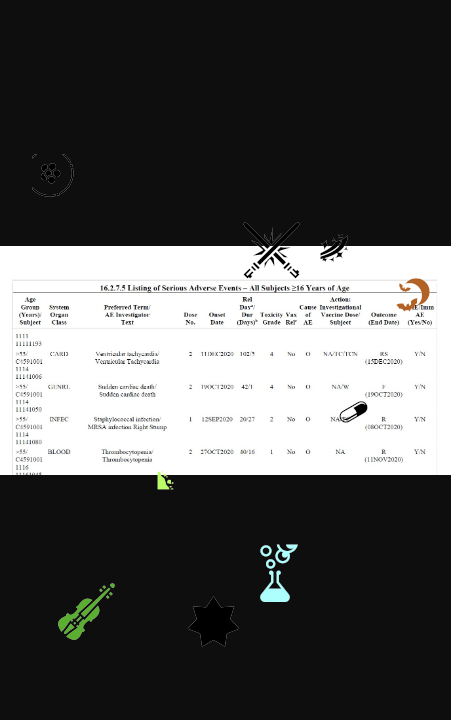 This screenshot has height=720, width=451. Describe the element at coordinates (334, 248) in the screenshot. I see `equip or select a magical sword weapon` at that location.